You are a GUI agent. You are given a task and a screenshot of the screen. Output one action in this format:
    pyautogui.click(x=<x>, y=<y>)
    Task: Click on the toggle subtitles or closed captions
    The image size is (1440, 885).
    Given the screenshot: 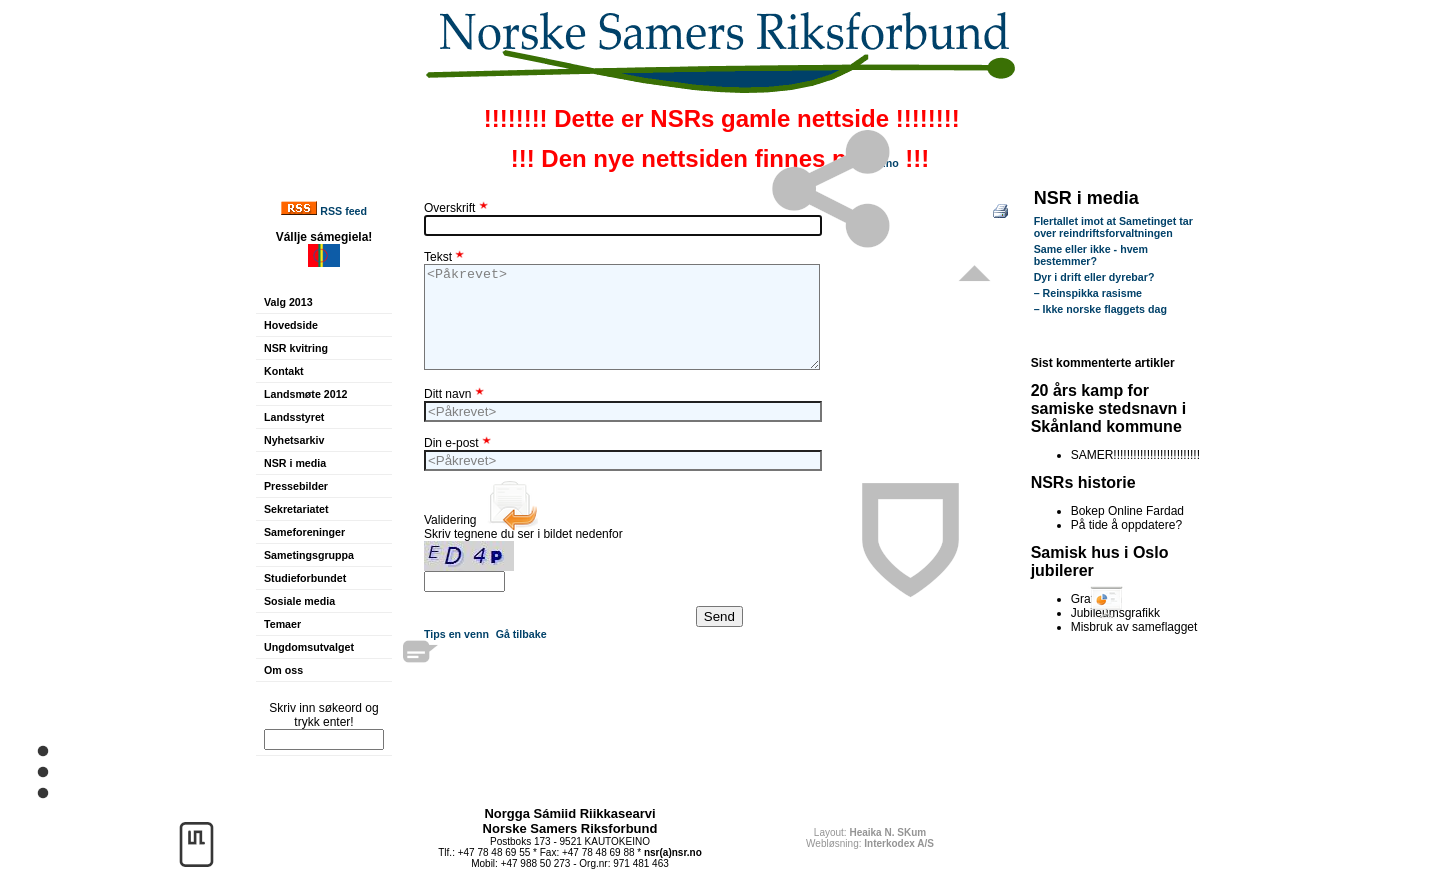 What is the action you would take?
    pyautogui.click(x=420, y=651)
    